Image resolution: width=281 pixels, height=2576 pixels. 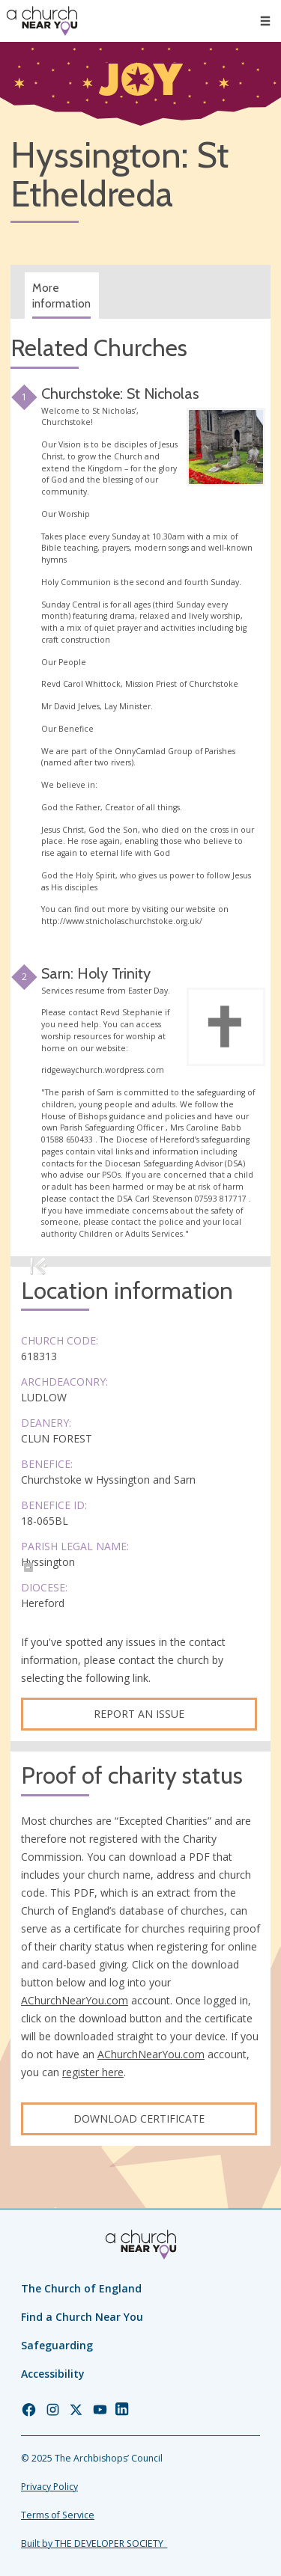 What do you see at coordinates (28, 1567) in the screenshot?
I see `zoom out to see more content` at bounding box center [28, 1567].